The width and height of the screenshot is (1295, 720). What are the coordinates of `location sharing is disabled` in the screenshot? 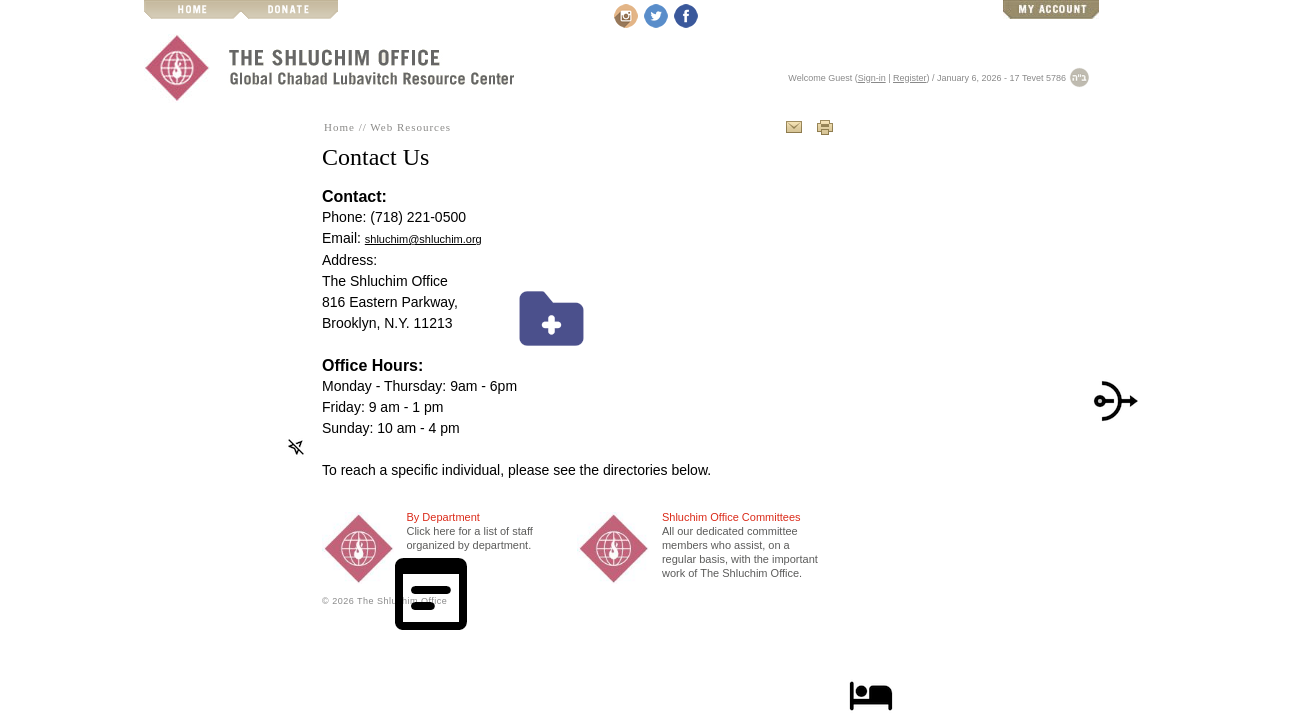 It's located at (295, 447).